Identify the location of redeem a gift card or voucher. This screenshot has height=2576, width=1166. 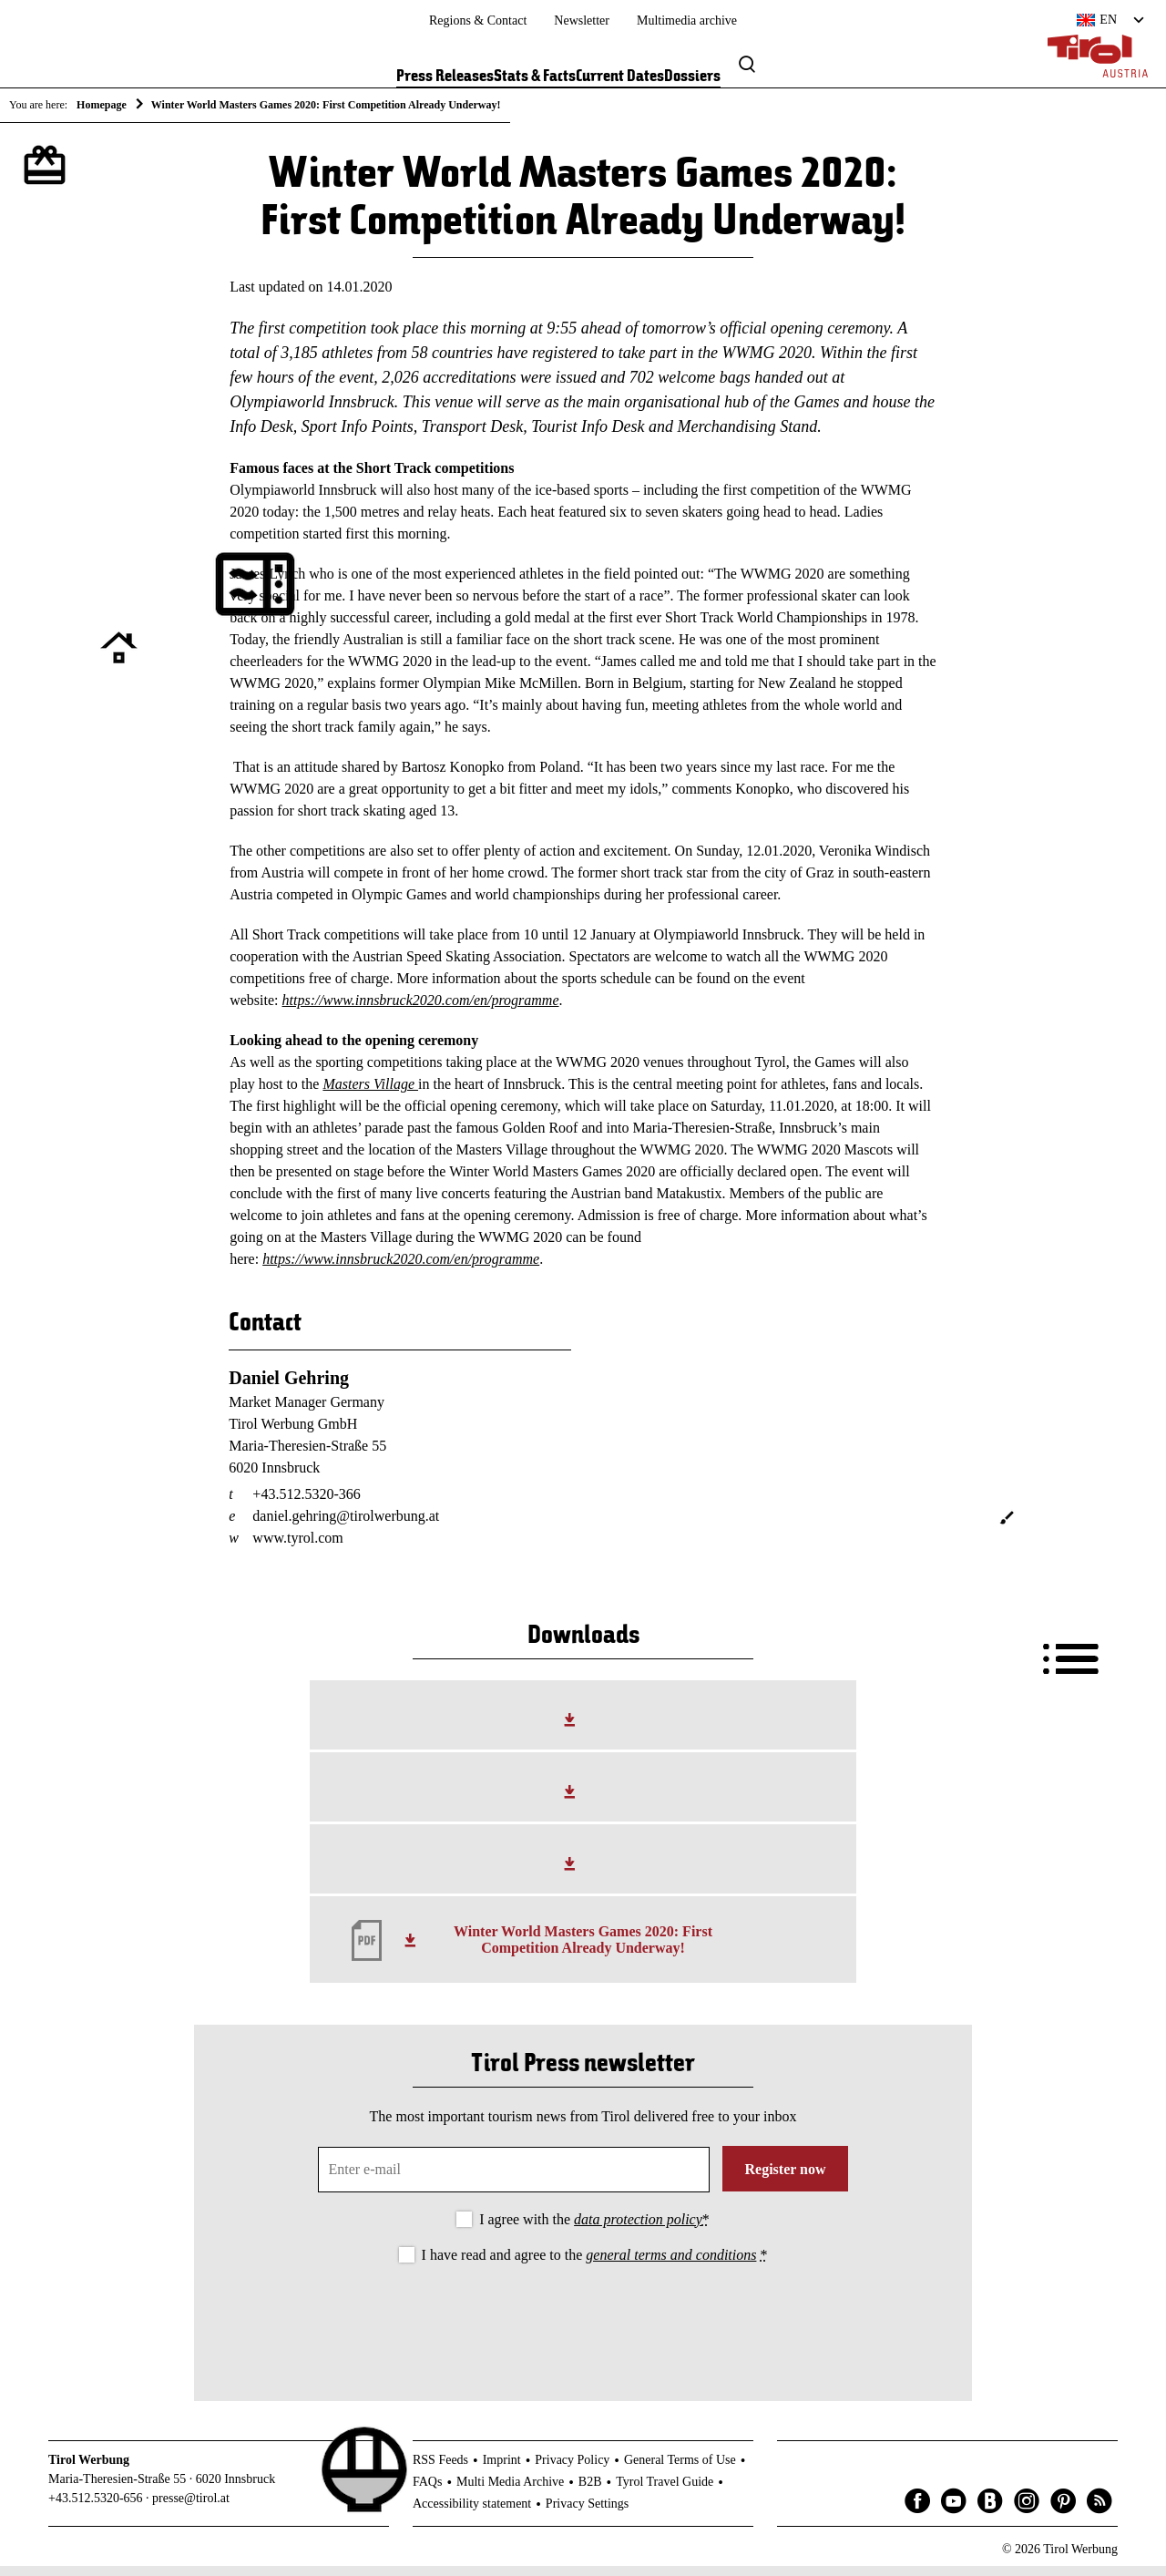
(45, 166).